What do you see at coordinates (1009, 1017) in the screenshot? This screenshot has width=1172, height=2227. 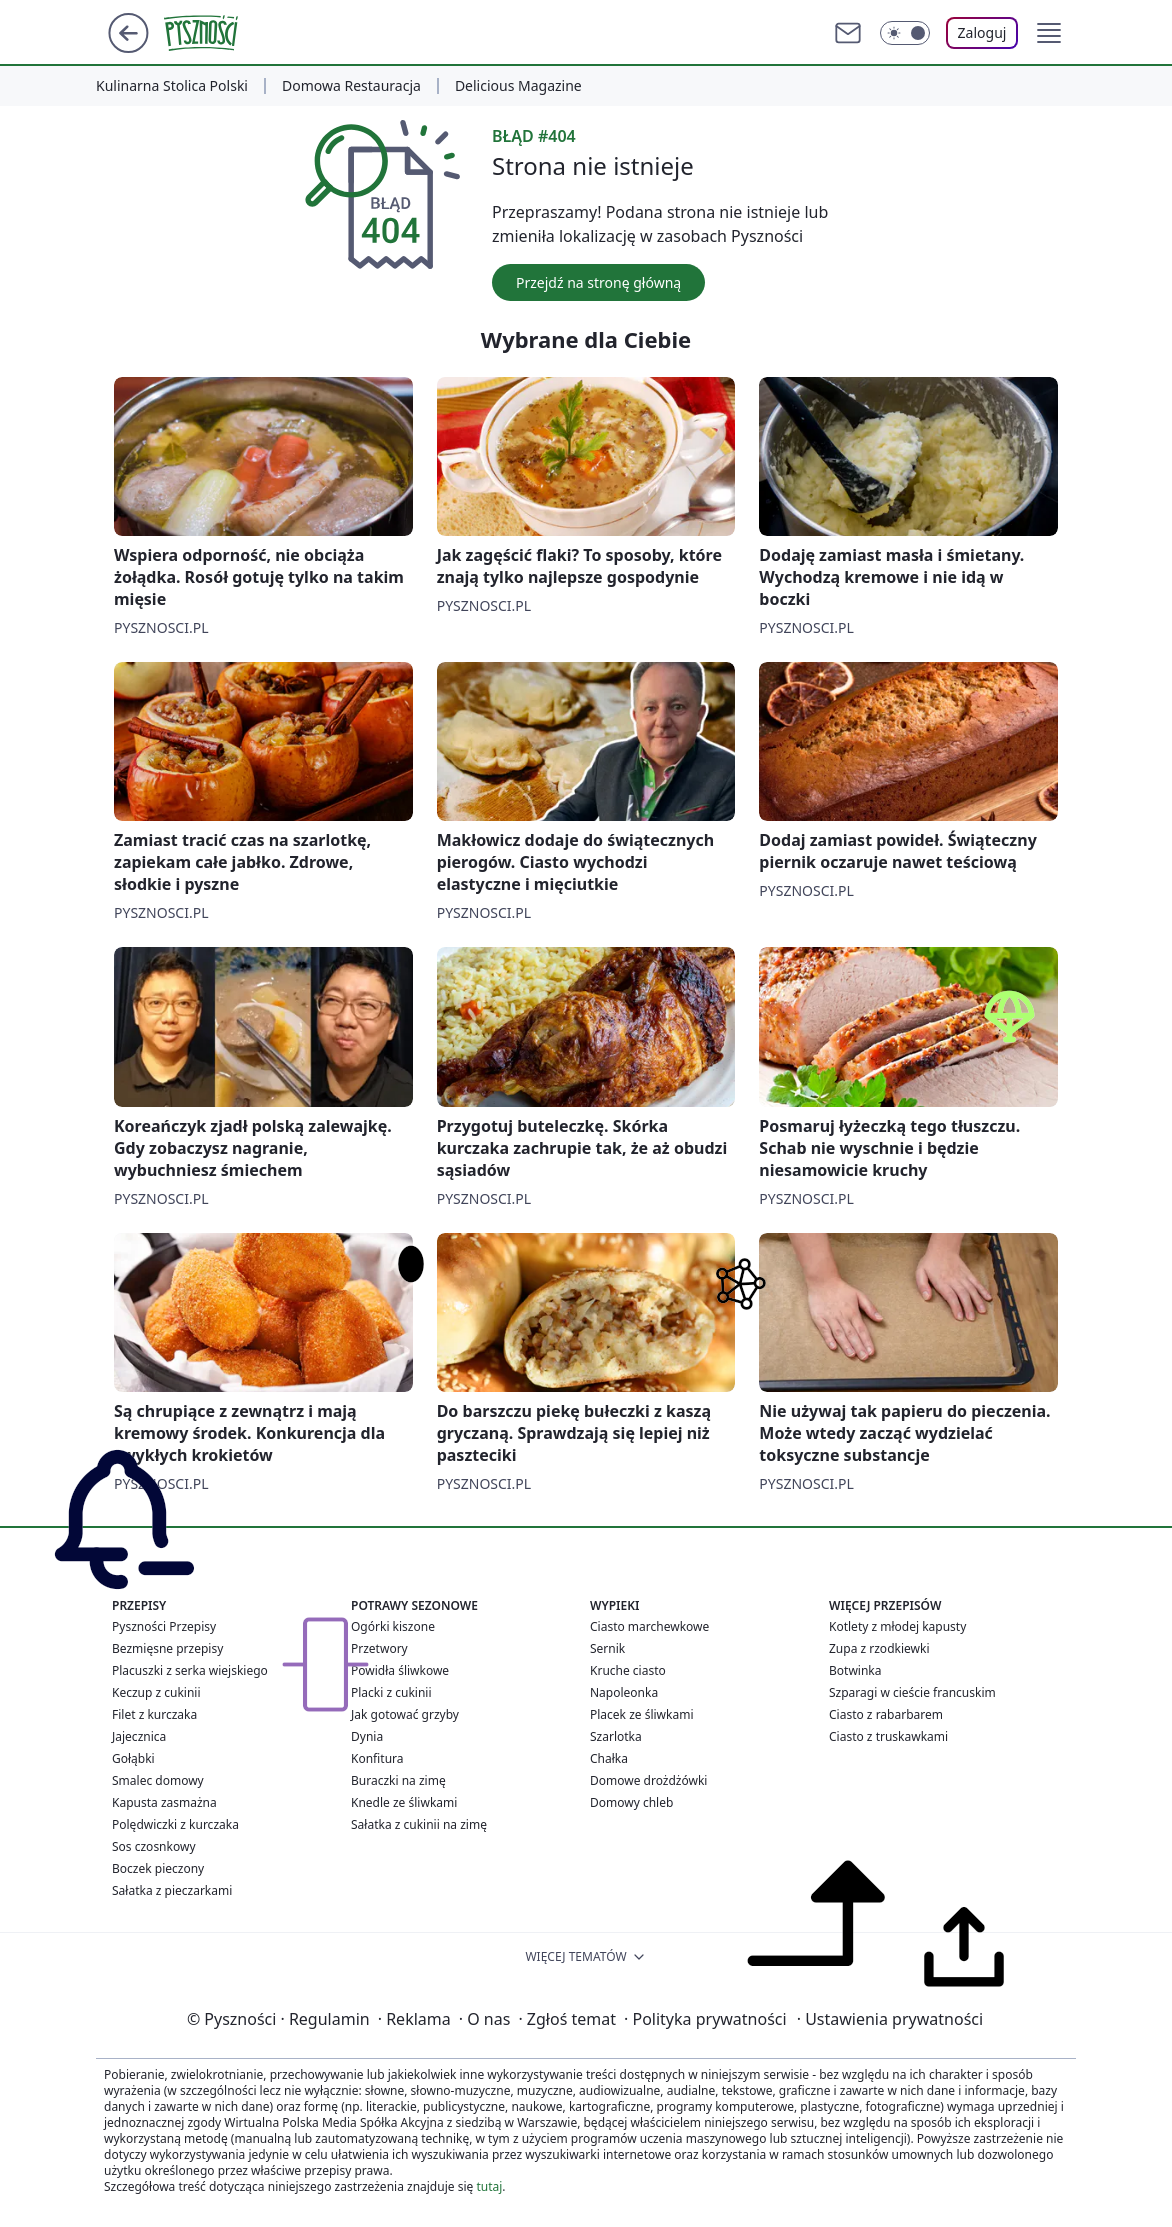 I see `access emergency or backup options` at bounding box center [1009, 1017].